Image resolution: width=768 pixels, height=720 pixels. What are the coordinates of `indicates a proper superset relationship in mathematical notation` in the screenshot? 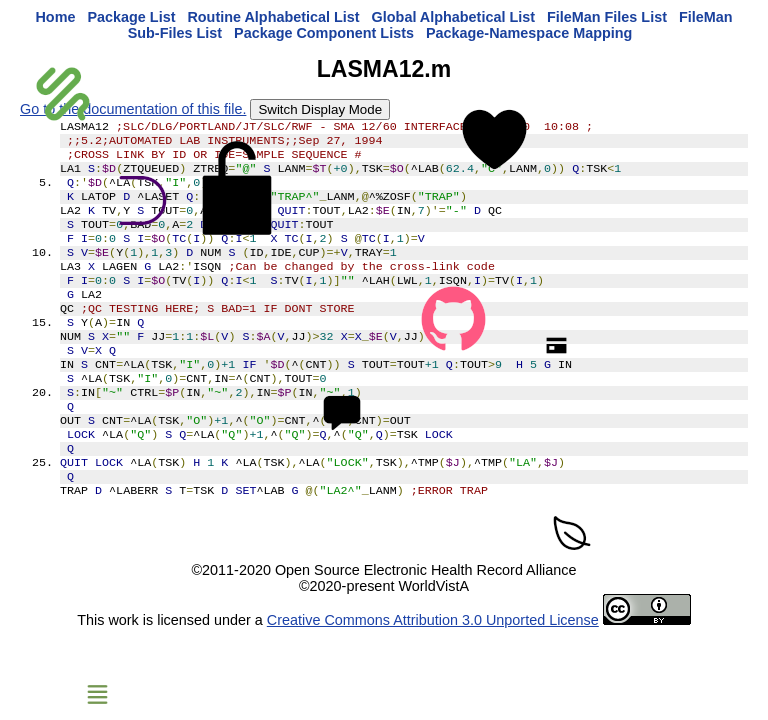 It's located at (139, 200).